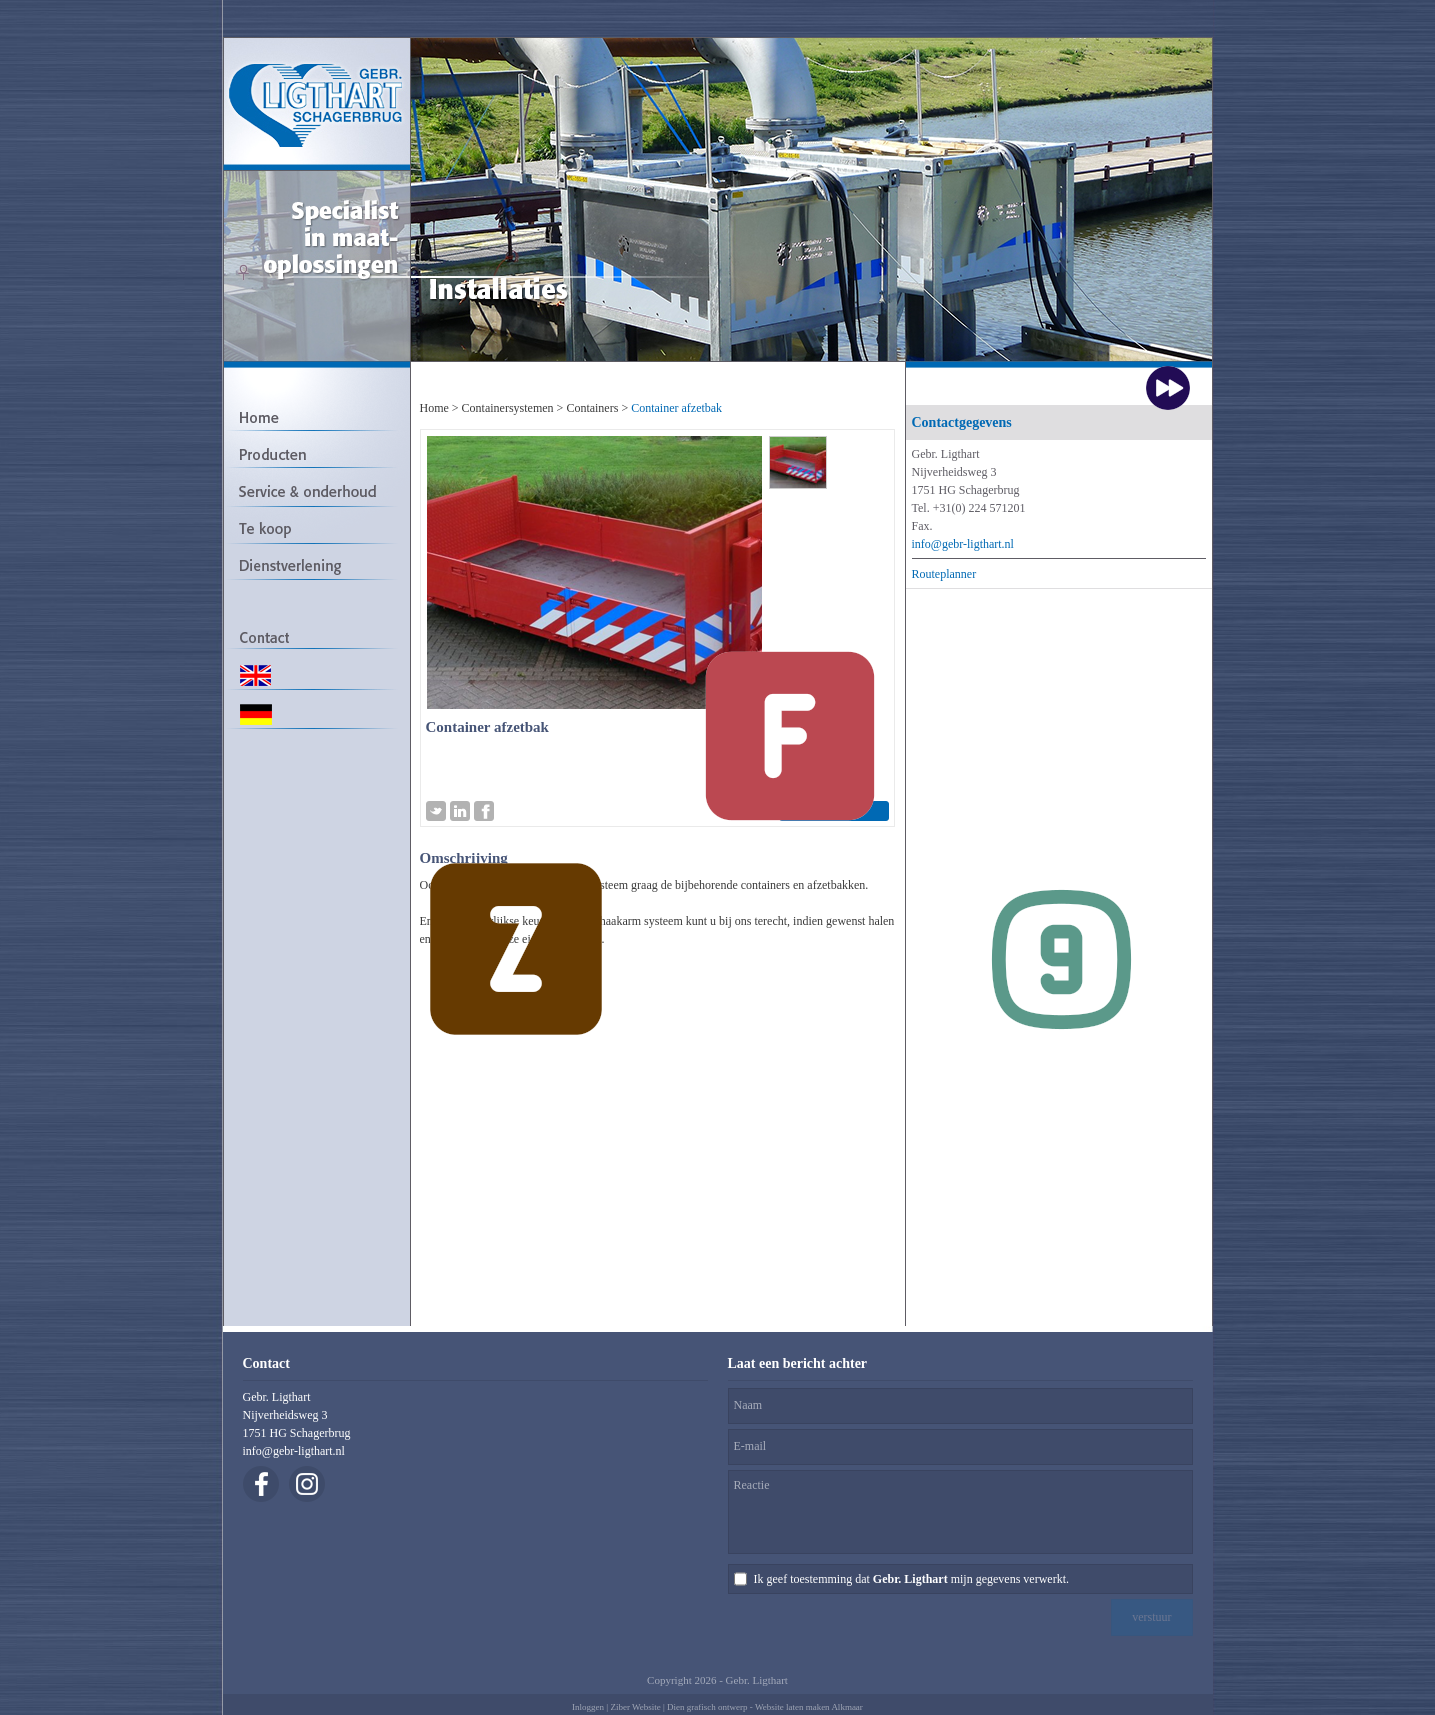 Image resolution: width=1435 pixels, height=1715 pixels. What do you see at coordinates (1168, 388) in the screenshot?
I see `skip forward to the next track` at bounding box center [1168, 388].